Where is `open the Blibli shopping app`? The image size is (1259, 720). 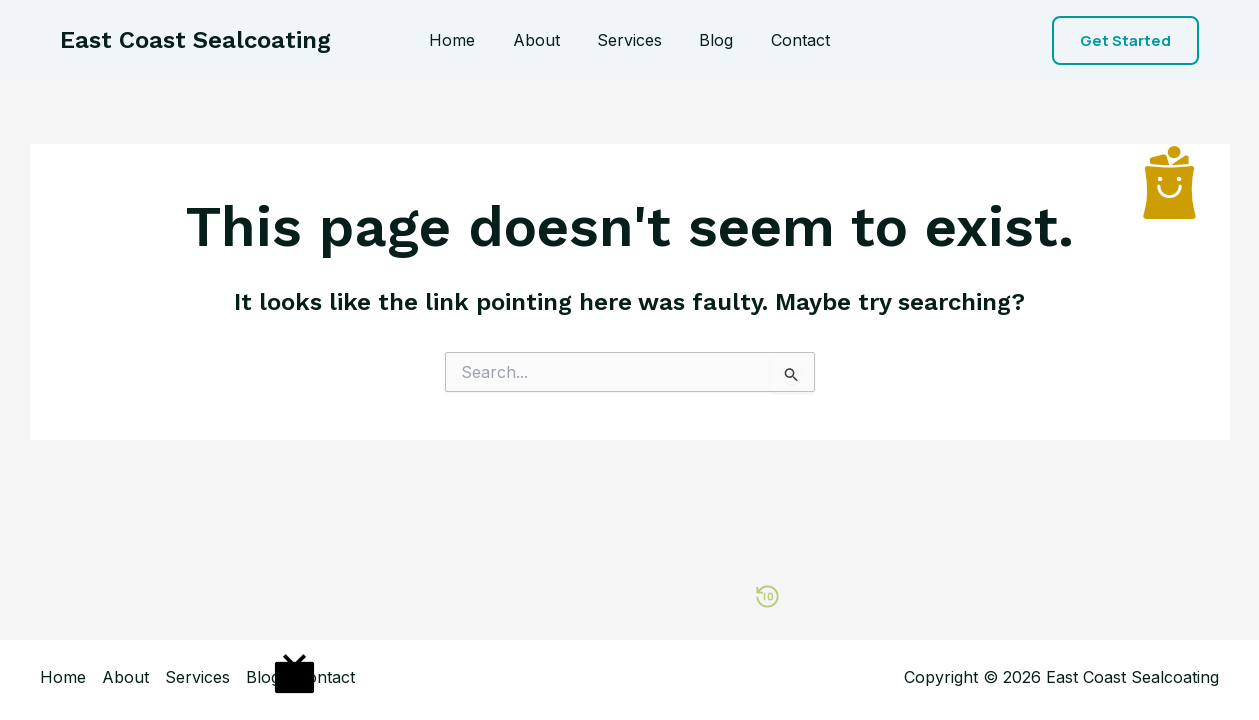
open the Blibli shopping app is located at coordinates (1169, 182).